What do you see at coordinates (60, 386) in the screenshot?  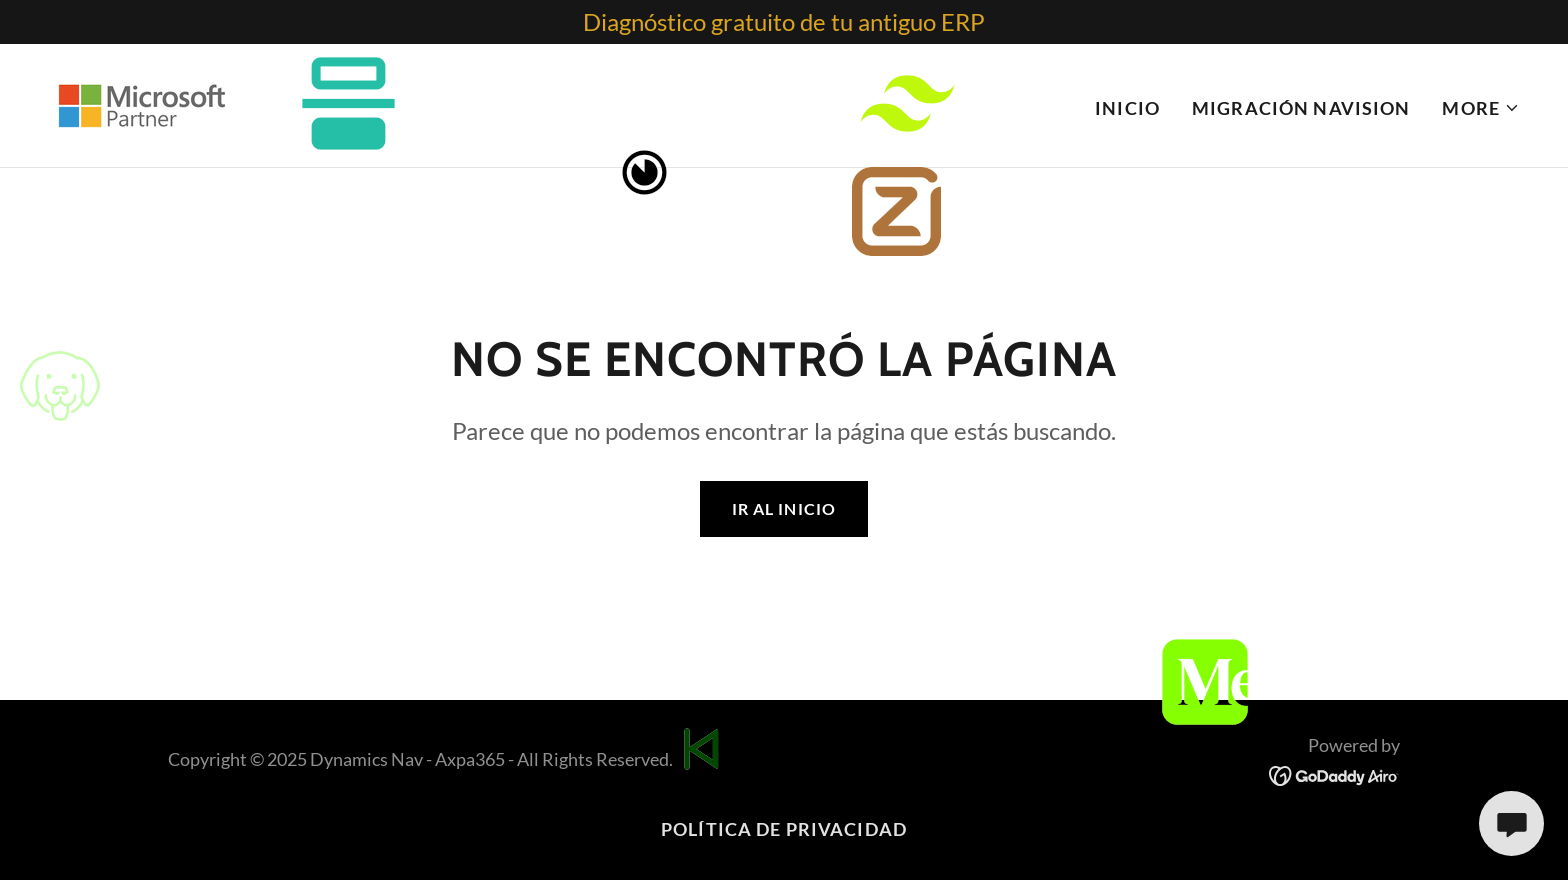 I see `open bruno API client` at bounding box center [60, 386].